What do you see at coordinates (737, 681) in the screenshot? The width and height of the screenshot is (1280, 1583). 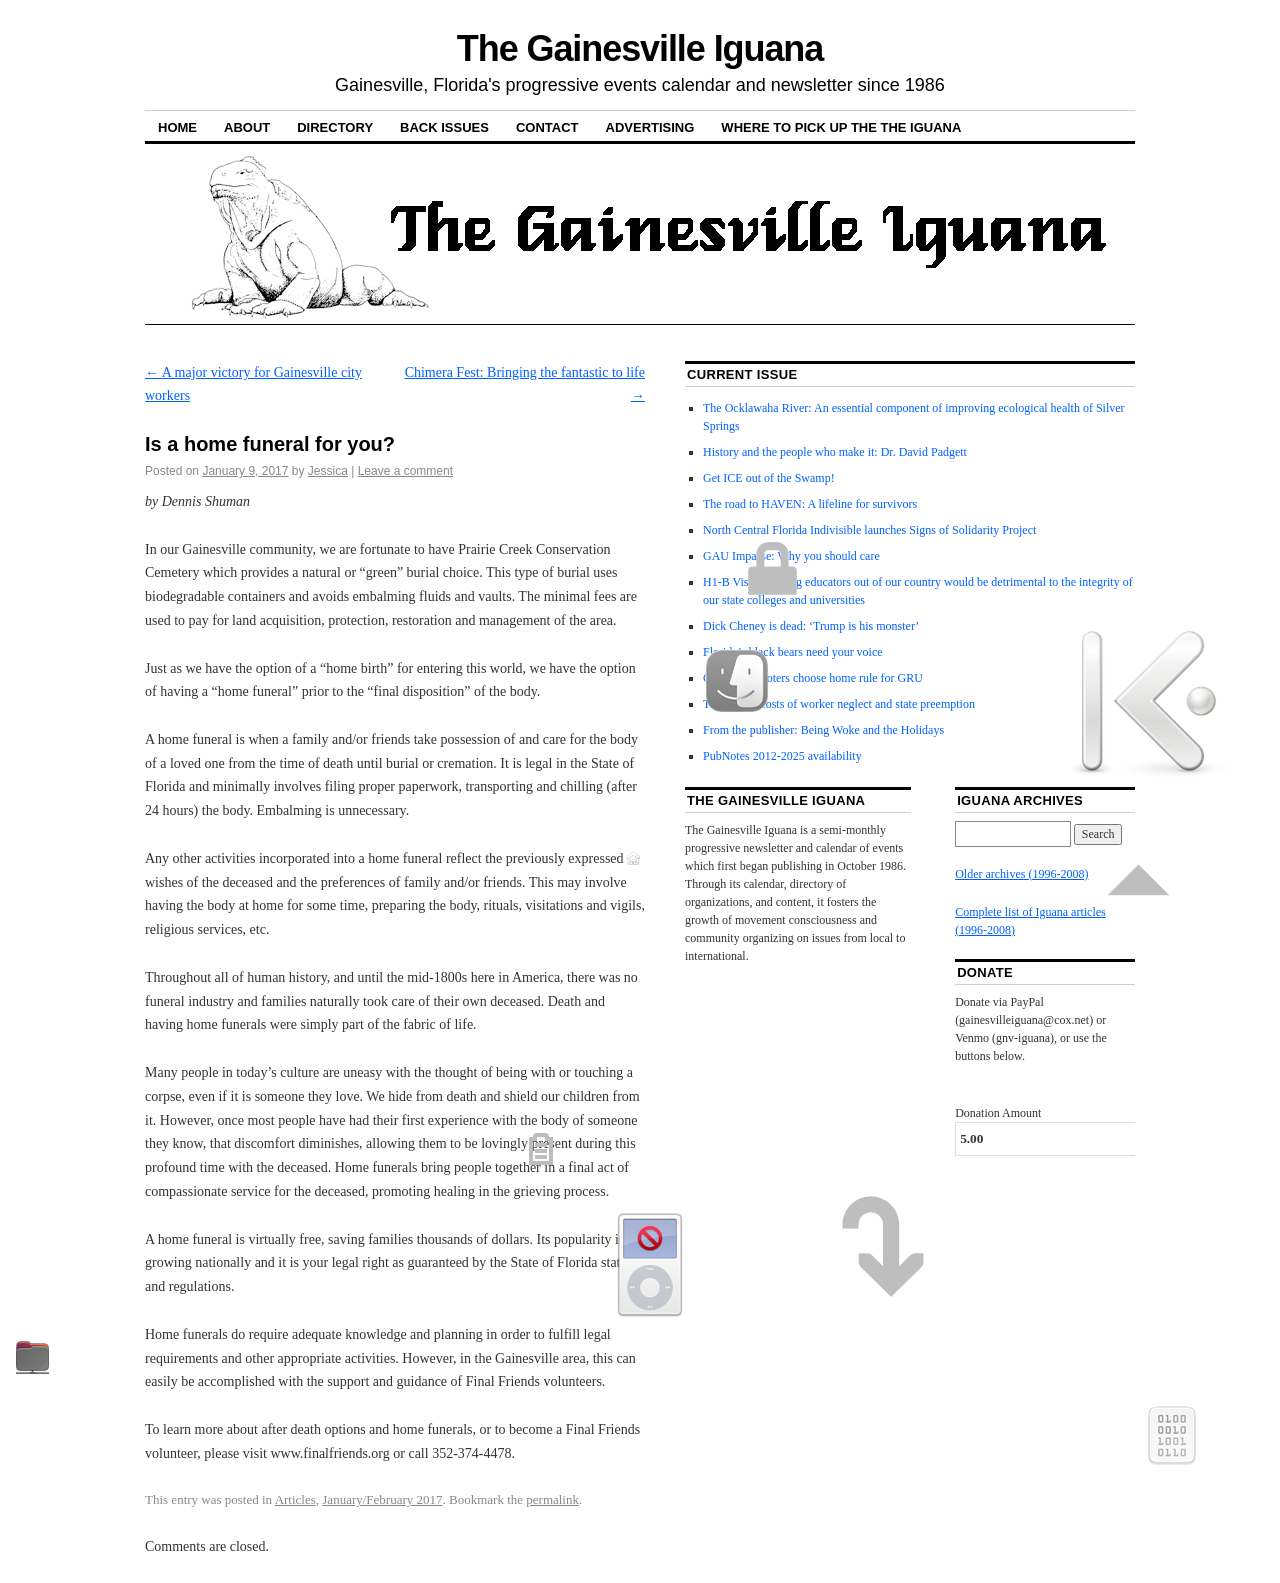 I see `open Finder to browse files and folders` at bounding box center [737, 681].